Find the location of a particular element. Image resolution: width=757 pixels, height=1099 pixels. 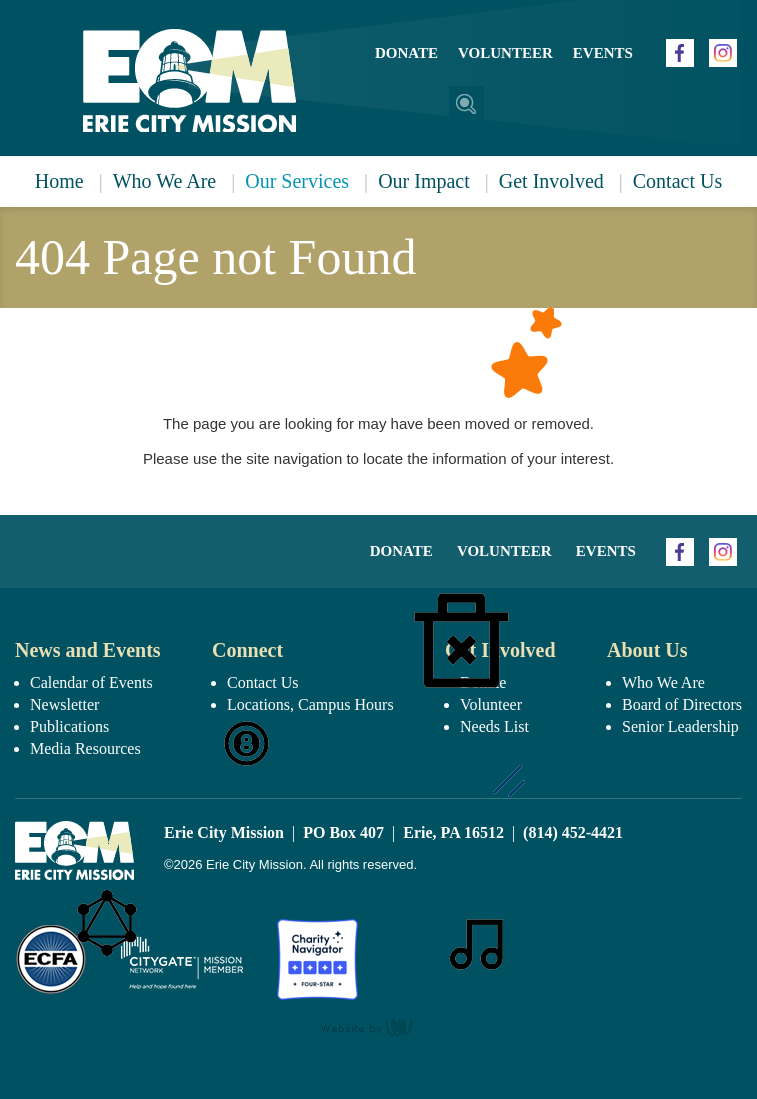

access music library or player is located at coordinates (480, 944).